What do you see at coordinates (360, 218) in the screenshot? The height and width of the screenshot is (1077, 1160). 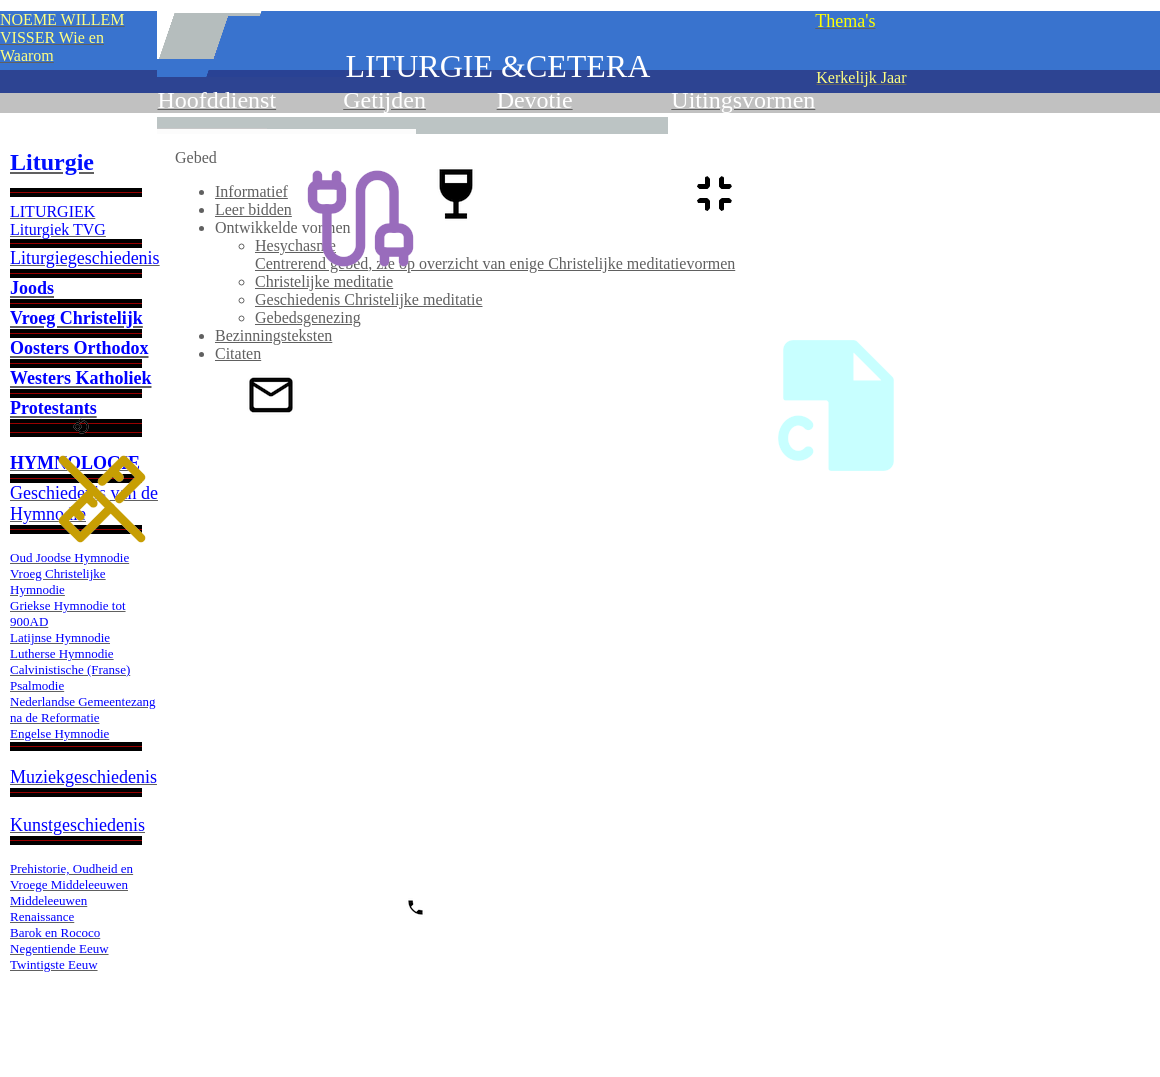 I see `connect or manage cable connections` at bounding box center [360, 218].